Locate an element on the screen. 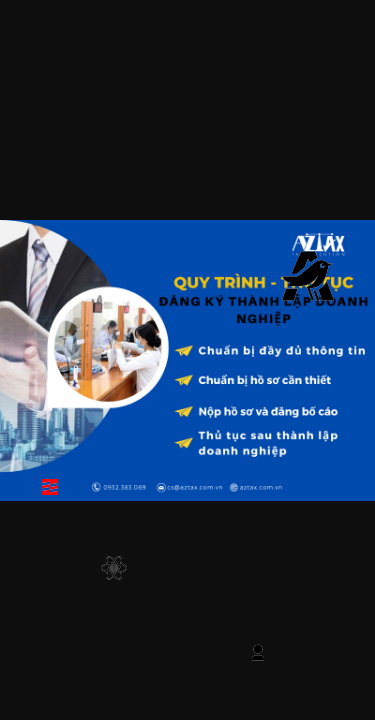 The image size is (375, 720). rootsbedrock brand logo is located at coordinates (50, 487).